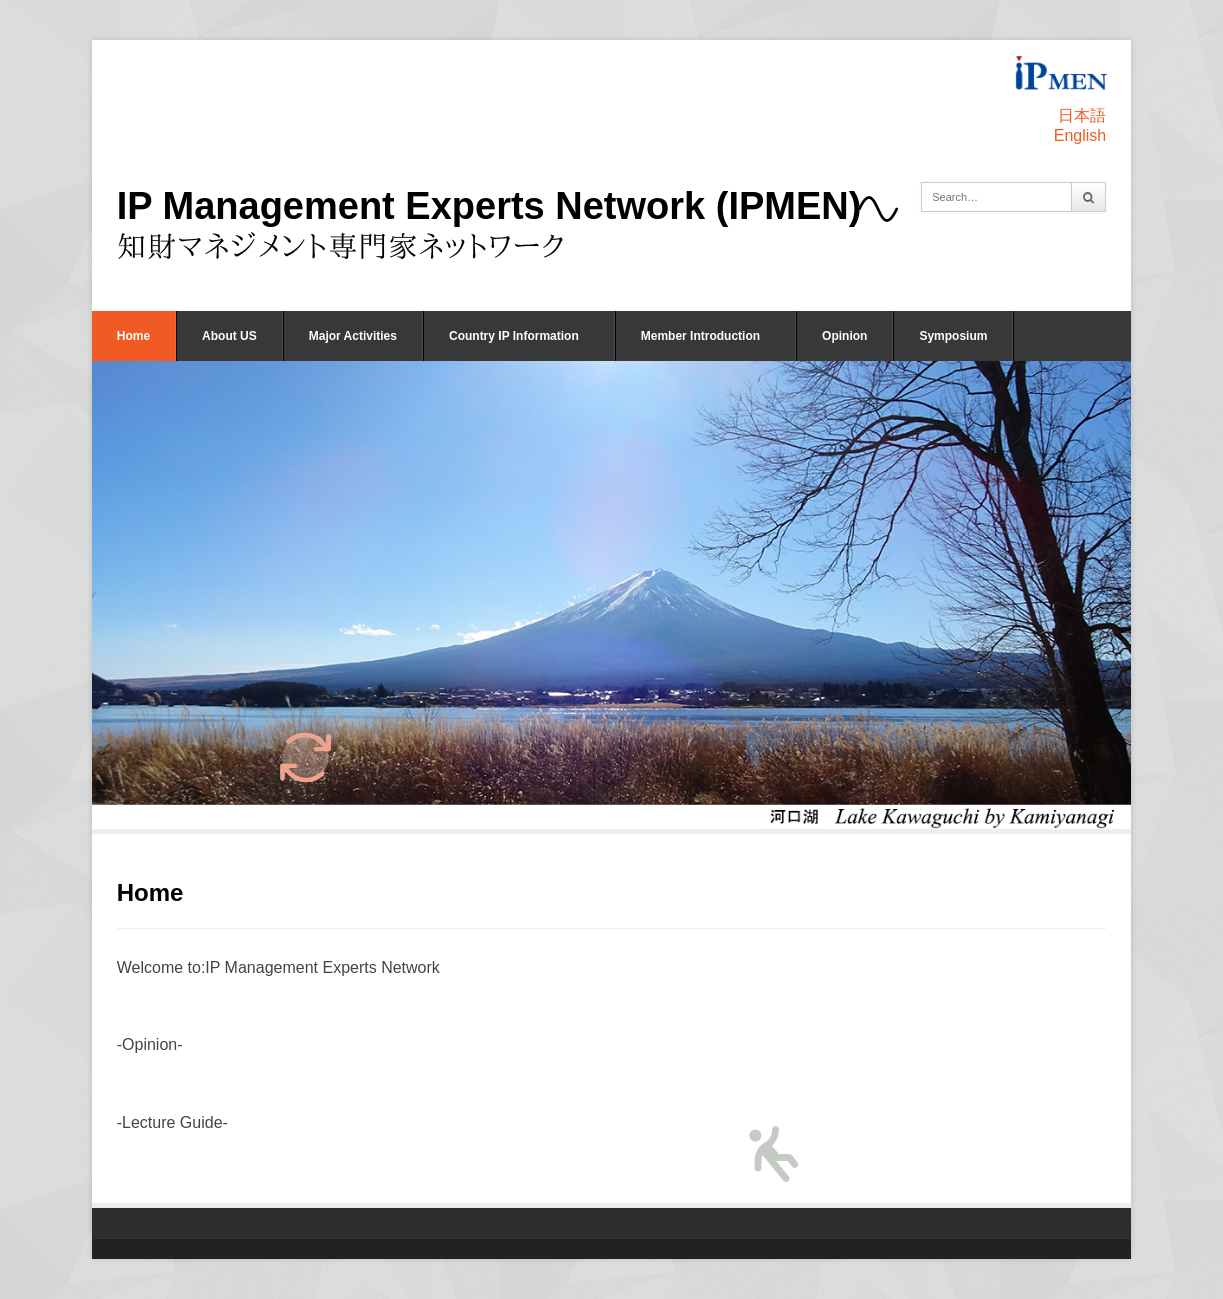  I want to click on indicates a slip or fall hazard warning, so click(772, 1154).